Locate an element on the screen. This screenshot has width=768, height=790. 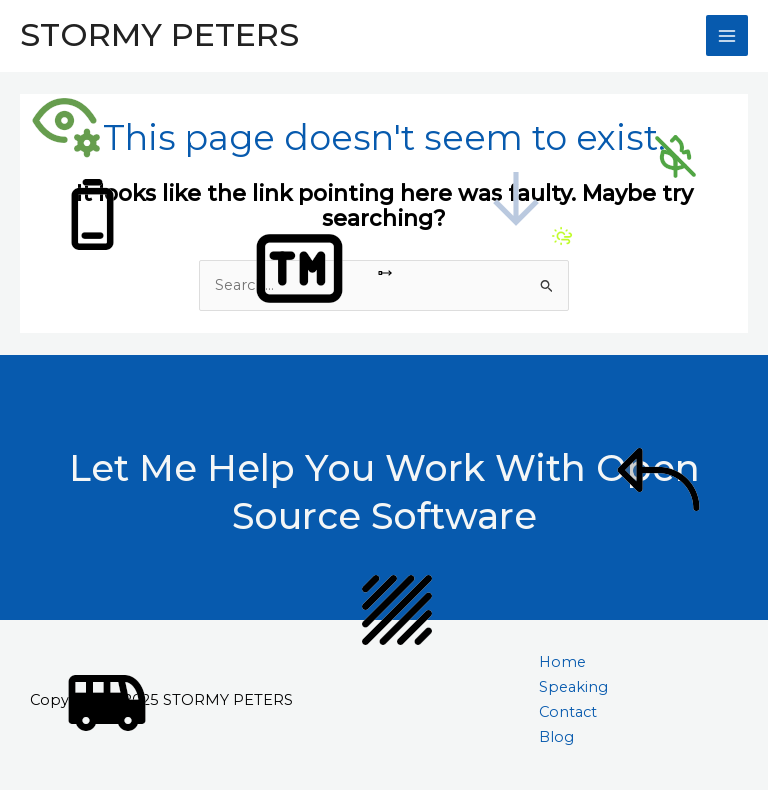
indicates trademarked content or branding is located at coordinates (299, 268).